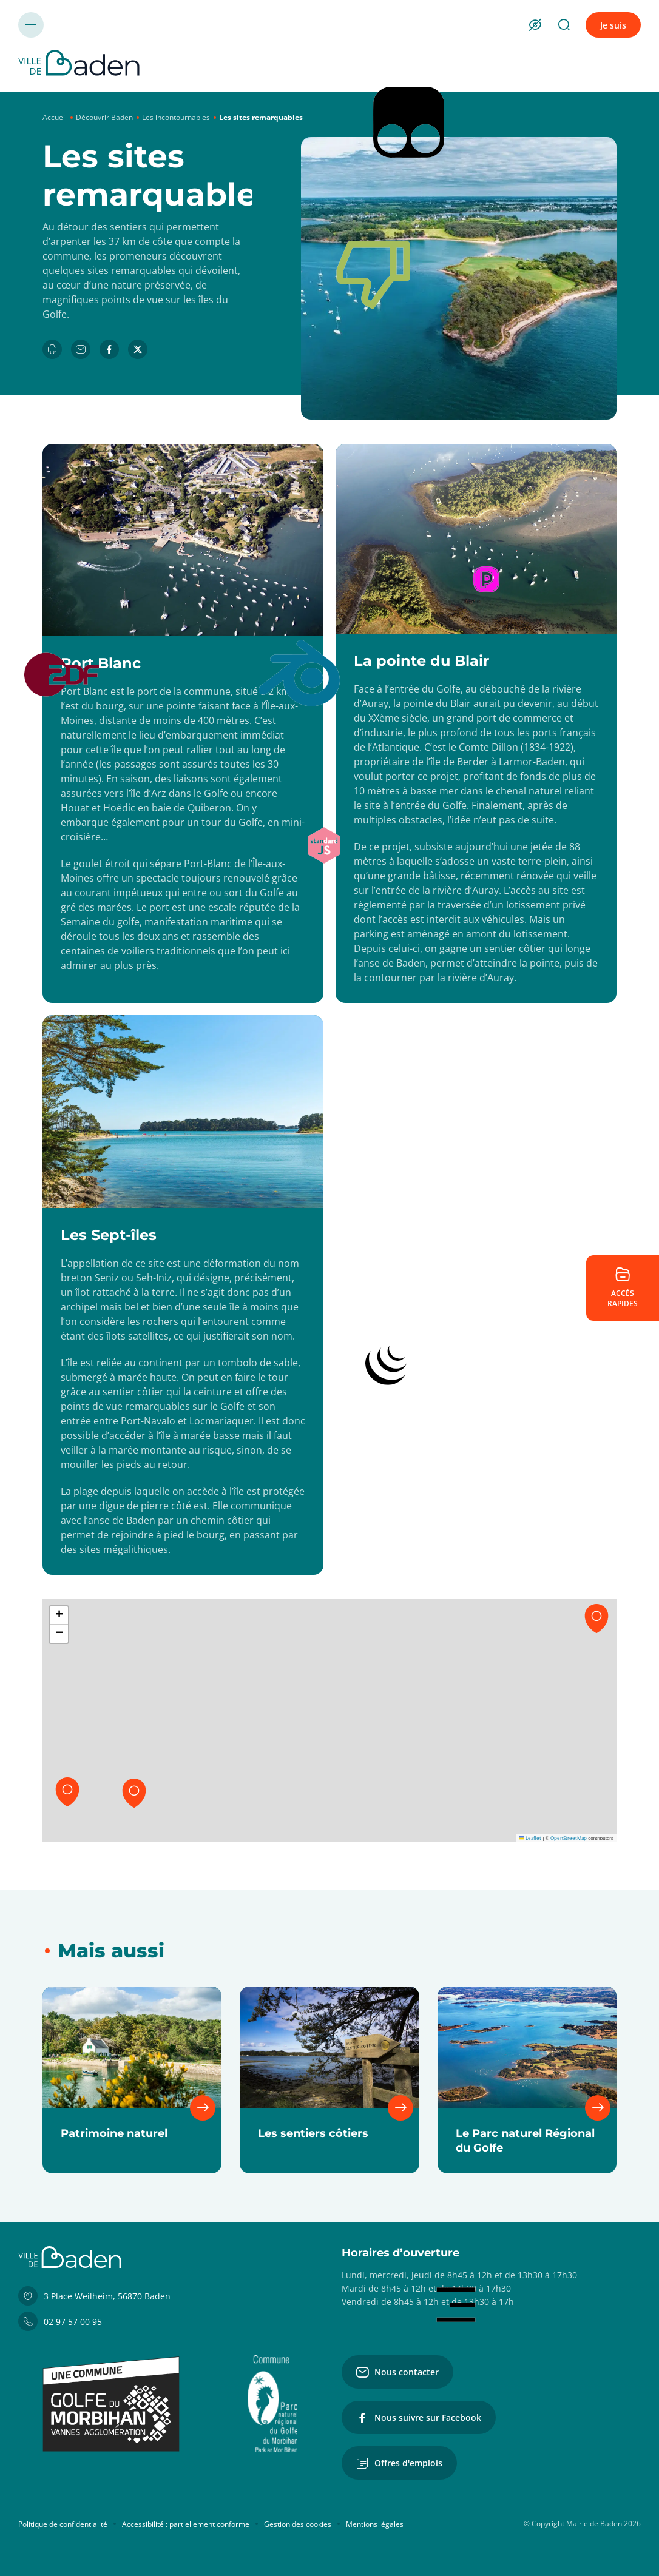 The height and width of the screenshot is (2576, 659). What do you see at coordinates (408, 122) in the screenshot?
I see `open Tampermonkey browser extension` at bounding box center [408, 122].